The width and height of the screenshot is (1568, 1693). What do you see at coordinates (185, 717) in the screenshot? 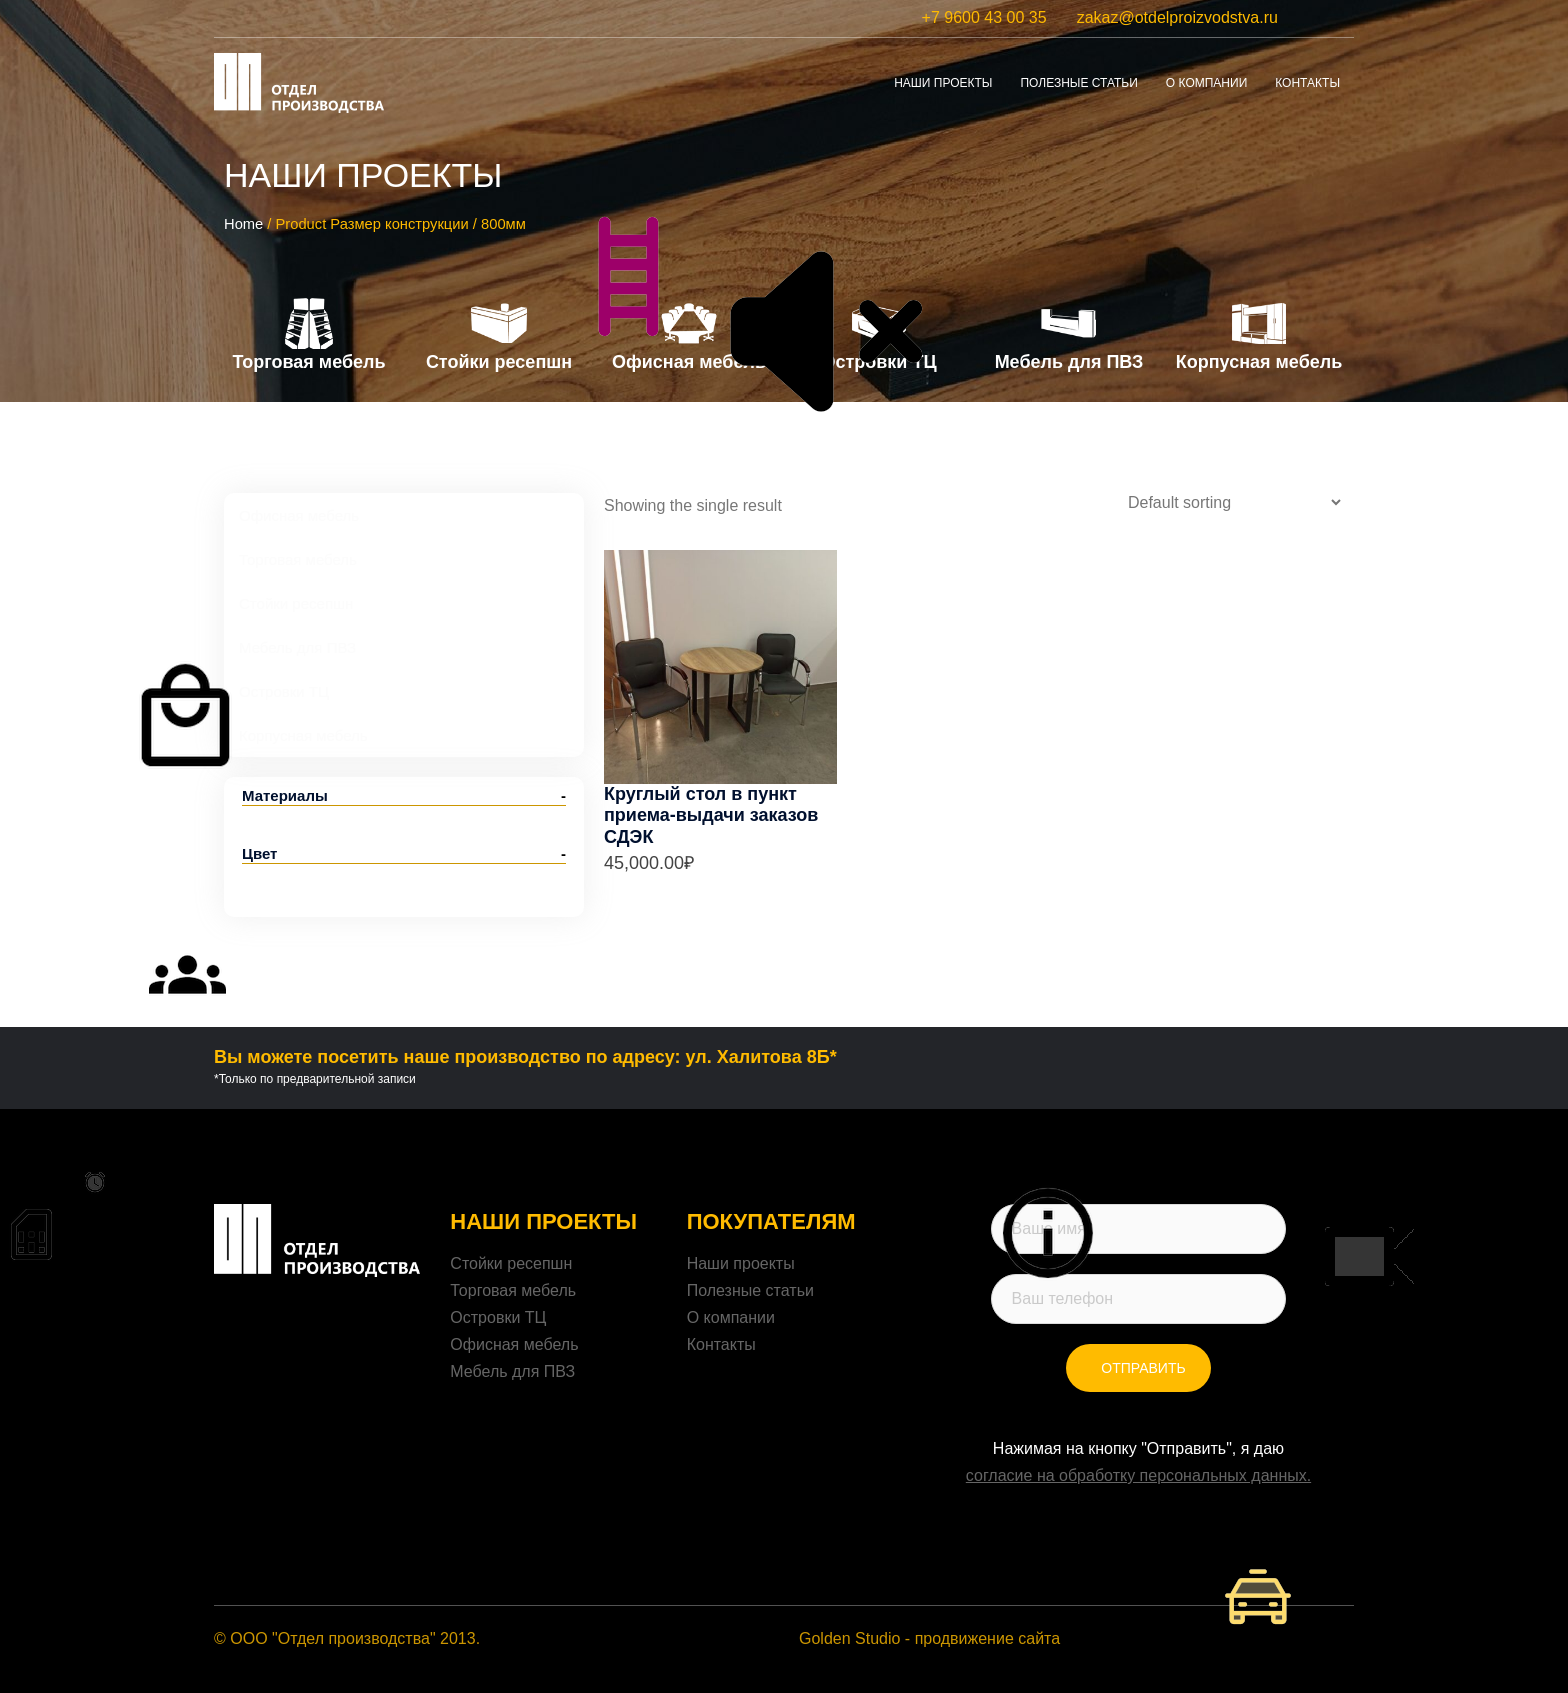
I see `access shopping or retail features` at bounding box center [185, 717].